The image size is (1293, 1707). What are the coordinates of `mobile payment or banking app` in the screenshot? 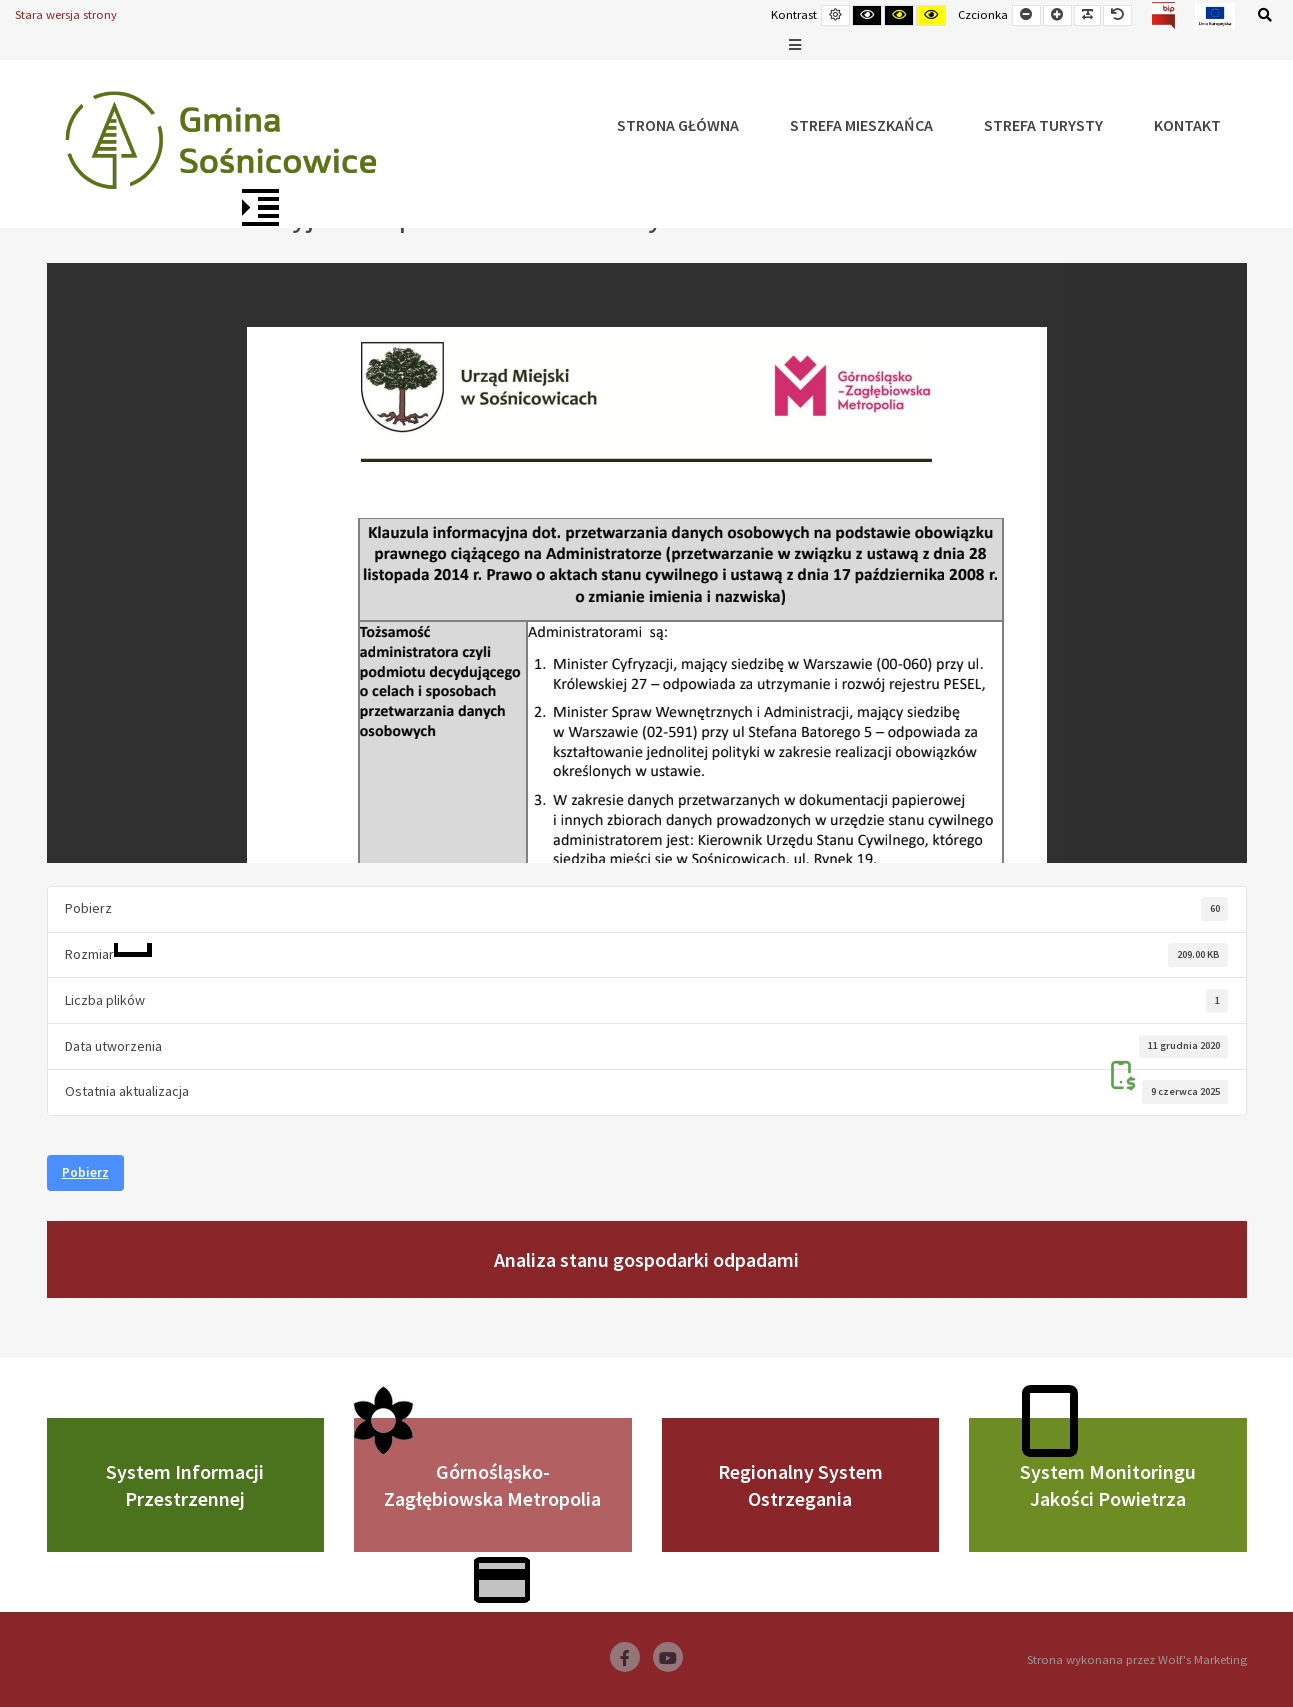 It's located at (1121, 1075).